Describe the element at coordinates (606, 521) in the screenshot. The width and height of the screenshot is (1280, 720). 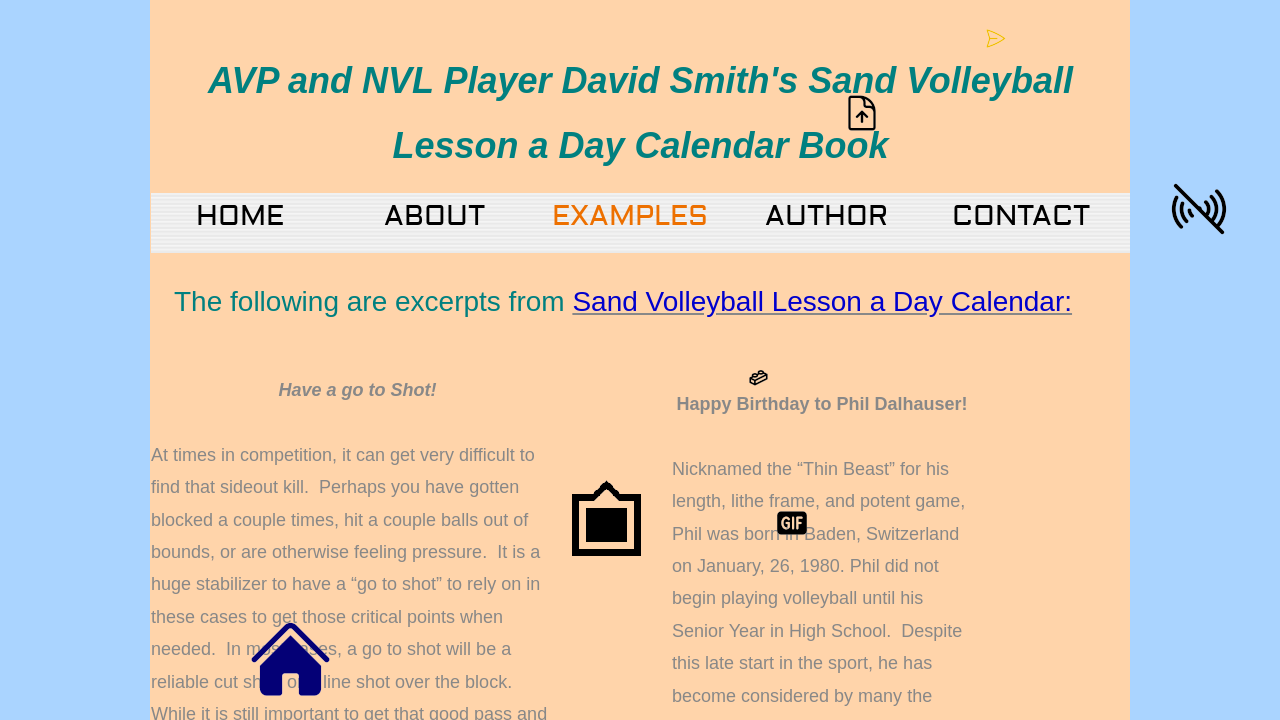
I see `view photo frame options` at that location.